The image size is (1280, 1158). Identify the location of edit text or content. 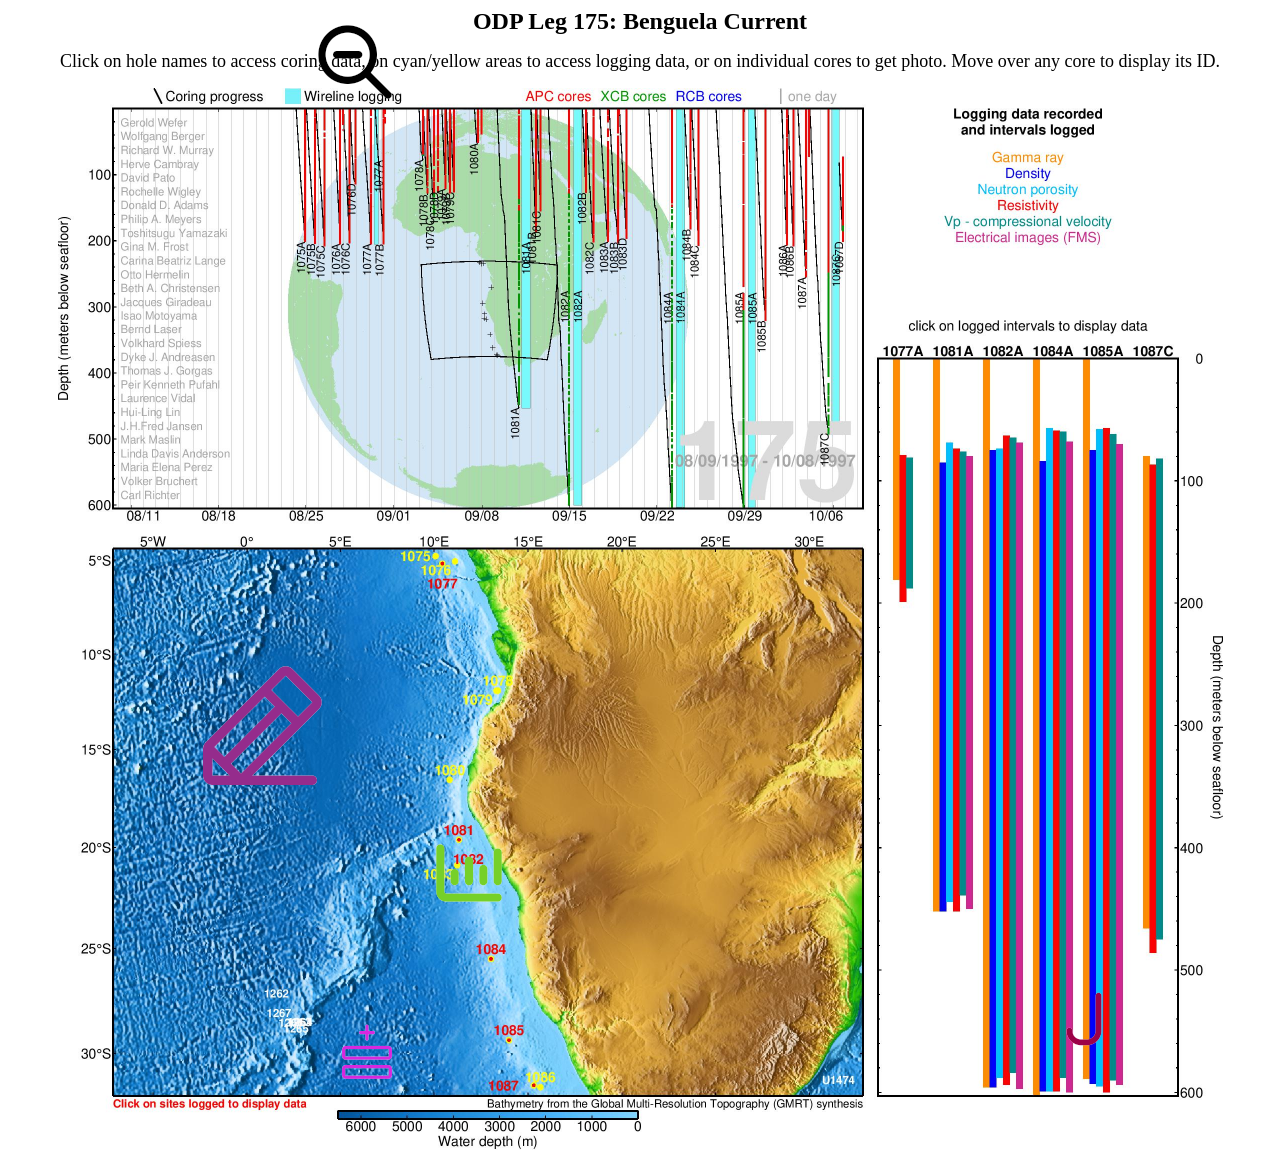
(260, 728).